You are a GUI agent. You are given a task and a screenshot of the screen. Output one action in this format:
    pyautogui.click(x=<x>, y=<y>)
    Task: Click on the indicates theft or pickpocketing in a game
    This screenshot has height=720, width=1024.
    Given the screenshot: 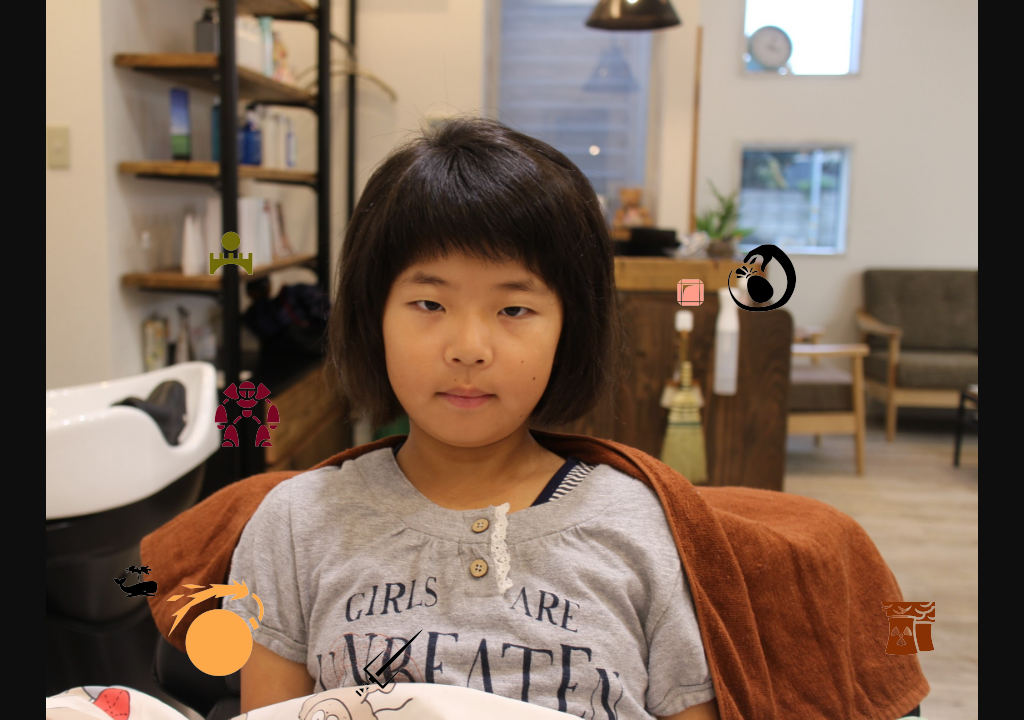 What is the action you would take?
    pyautogui.click(x=762, y=278)
    